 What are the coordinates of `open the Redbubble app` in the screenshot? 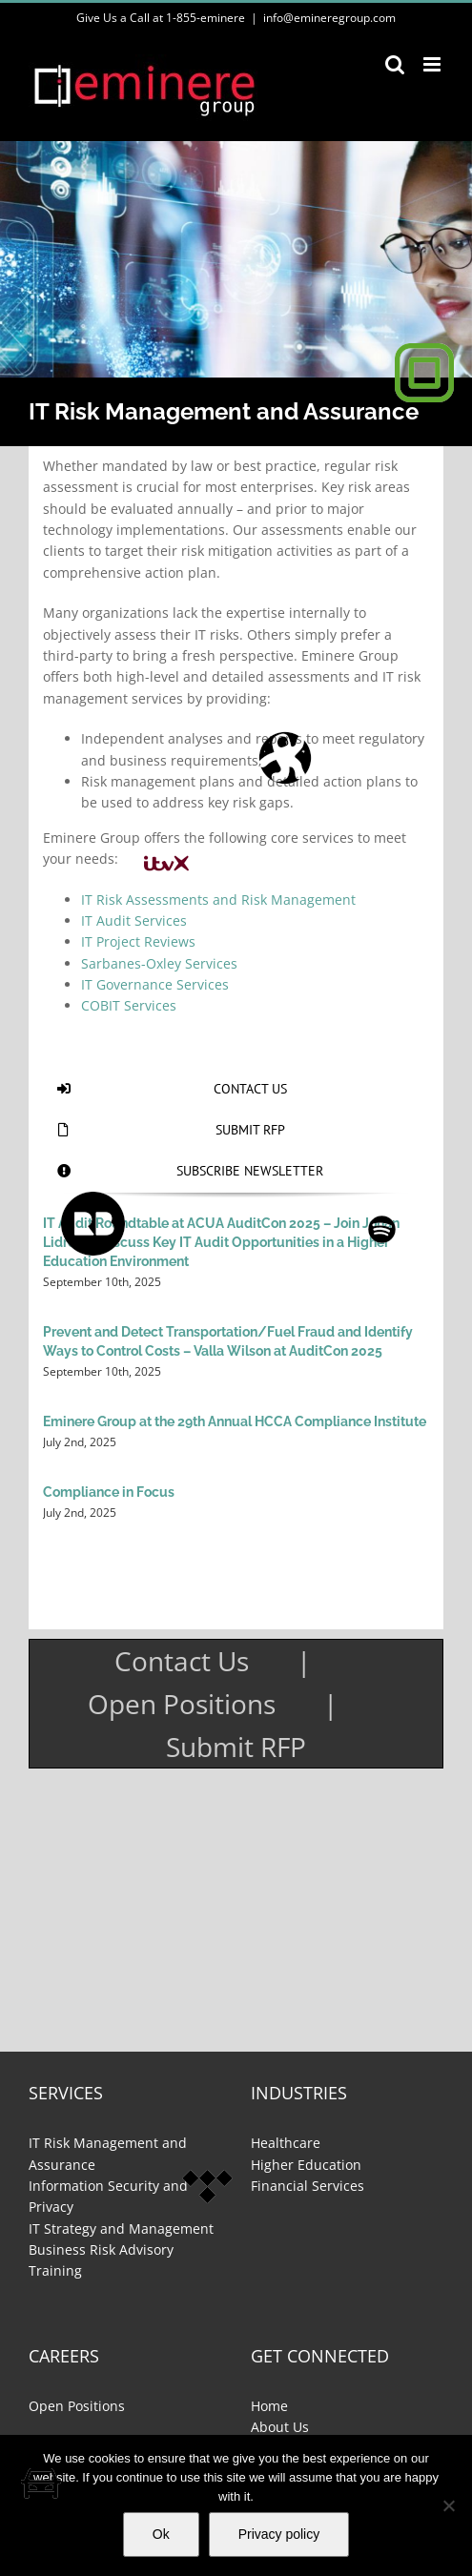 It's located at (92, 1223).